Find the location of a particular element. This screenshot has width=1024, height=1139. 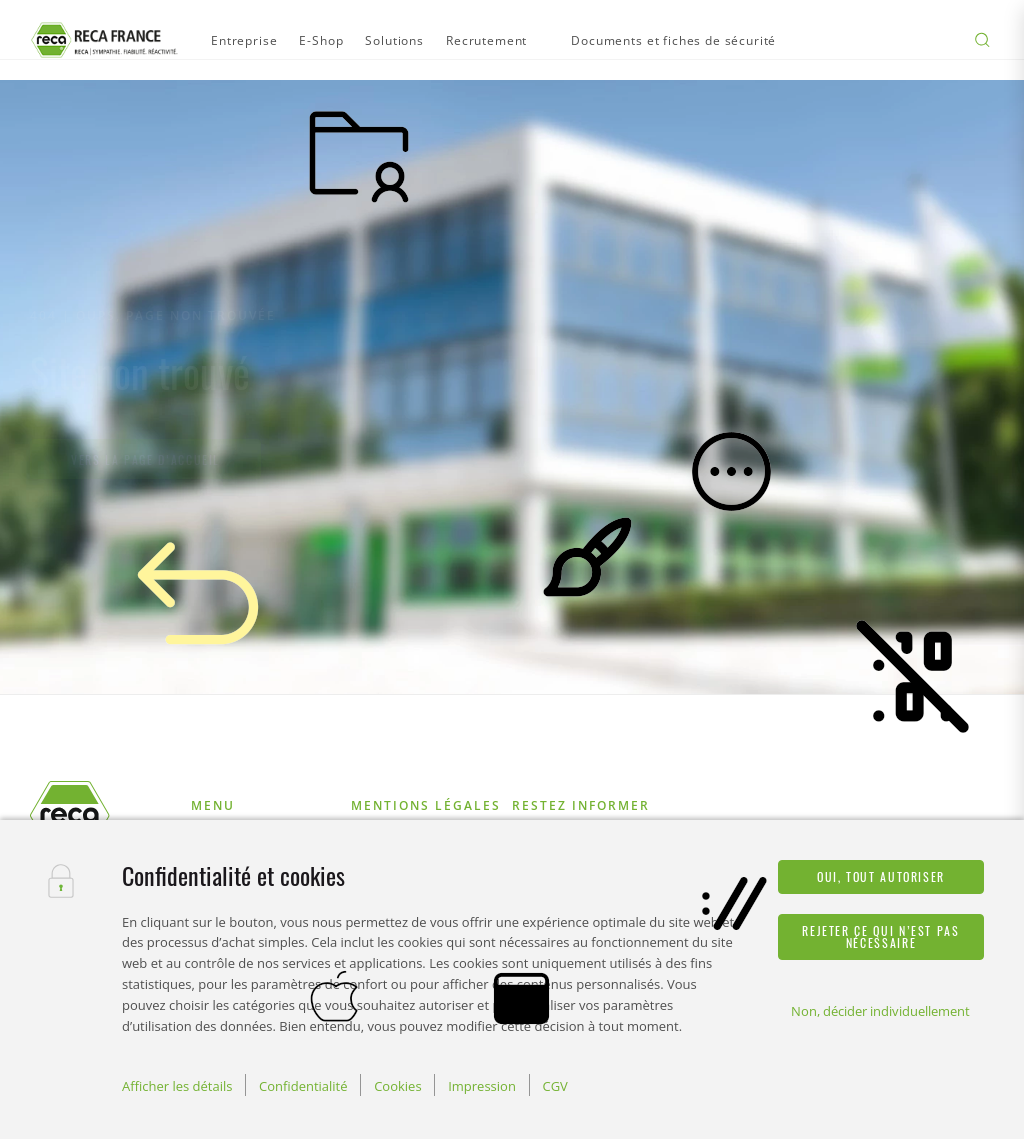

indicates Apple device or iOS compatibility is located at coordinates (336, 1000).